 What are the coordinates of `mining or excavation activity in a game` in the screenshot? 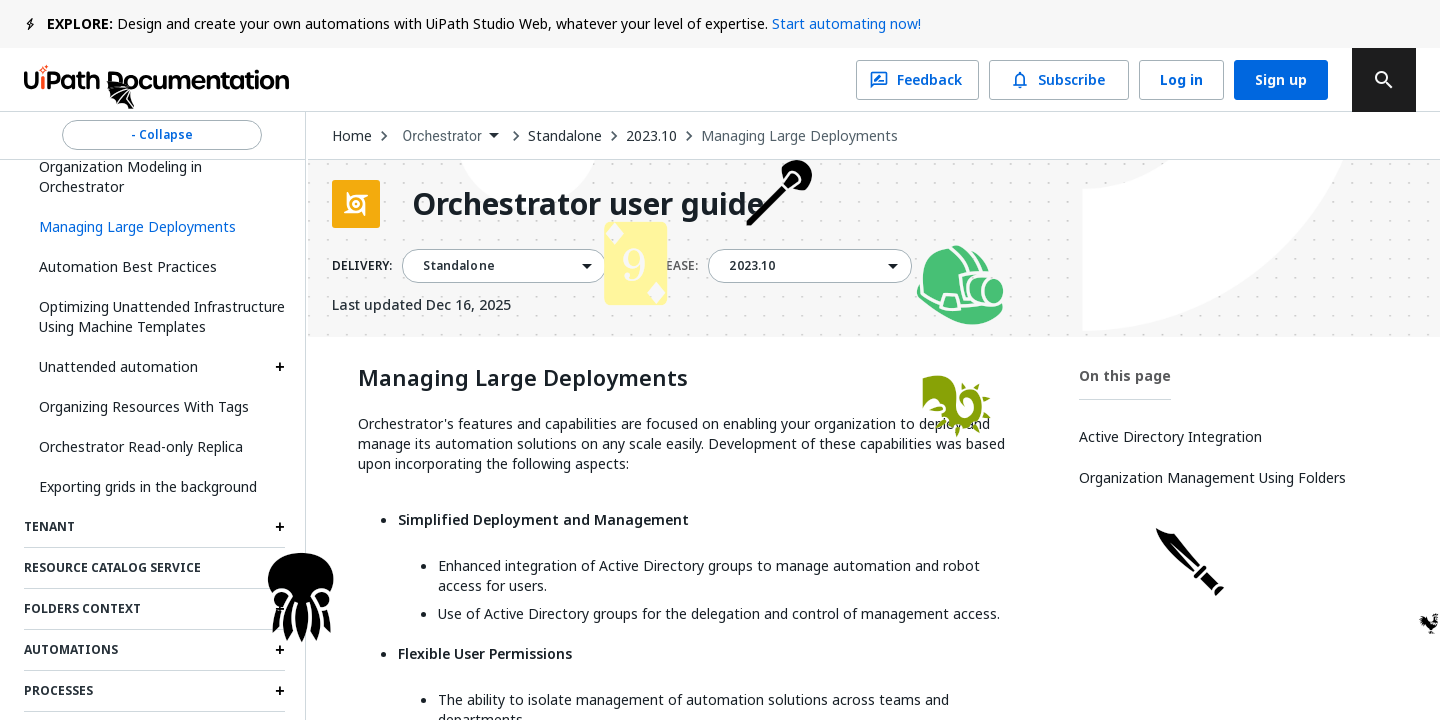 It's located at (960, 285).